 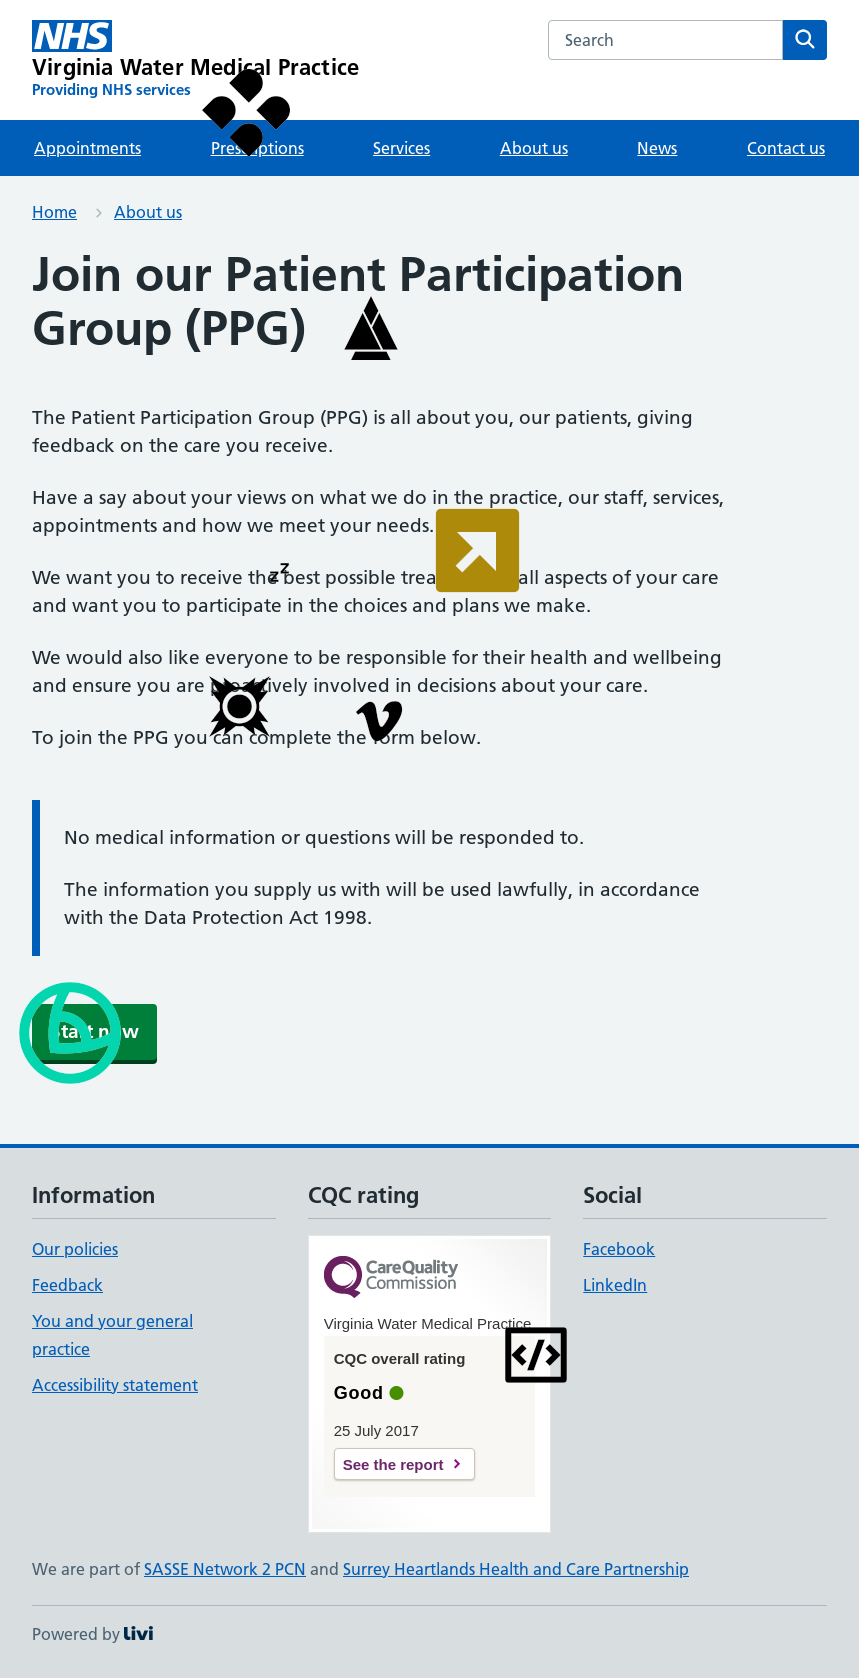 What do you see at coordinates (477, 550) in the screenshot?
I see `open link in new window or tab` at bounding box center [477, 550].